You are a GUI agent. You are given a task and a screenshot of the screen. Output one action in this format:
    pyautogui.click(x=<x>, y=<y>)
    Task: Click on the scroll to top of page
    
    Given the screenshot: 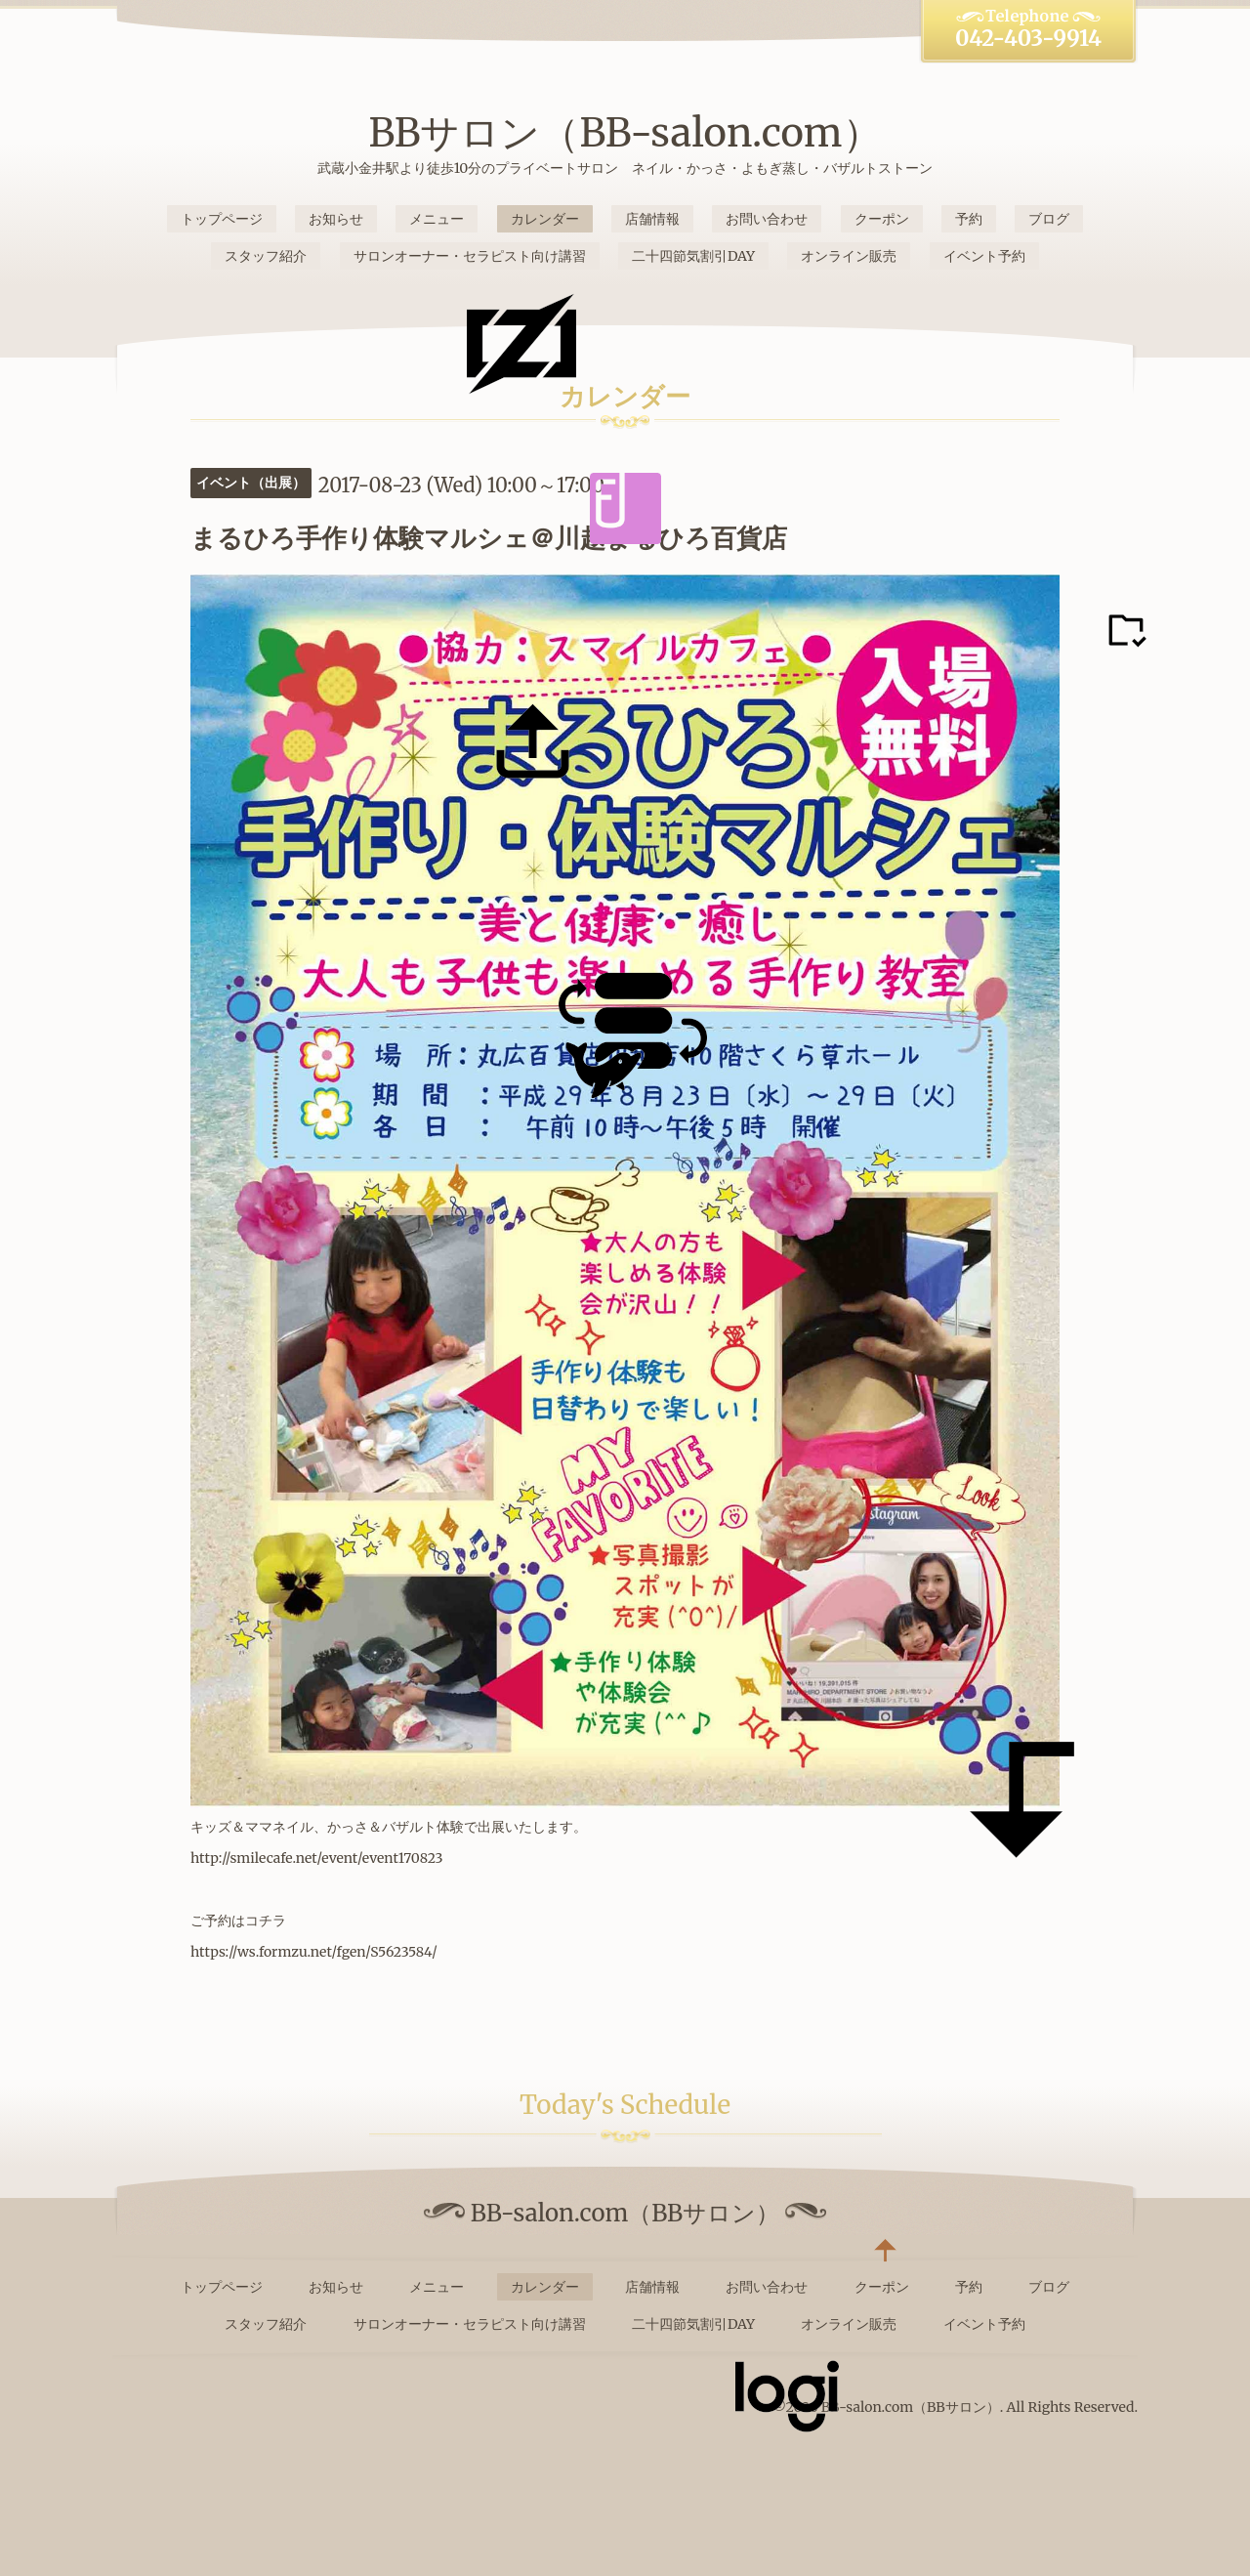 What is the action you would take?
    pyautogui.click(x=885, y=2250)
    